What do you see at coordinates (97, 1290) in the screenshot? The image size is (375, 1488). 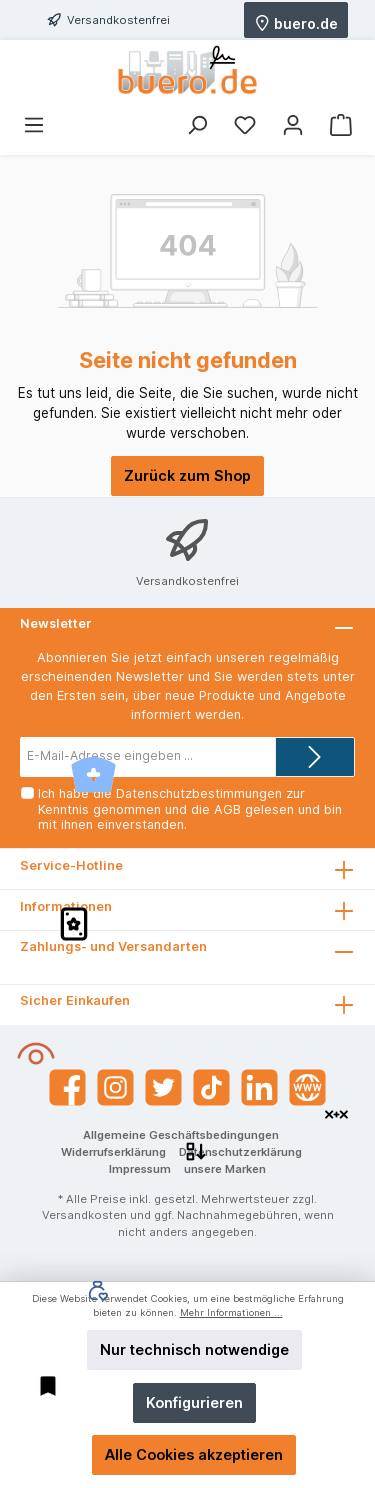 I see `donate to a cause or charity` at bounding box center [97, 1290].